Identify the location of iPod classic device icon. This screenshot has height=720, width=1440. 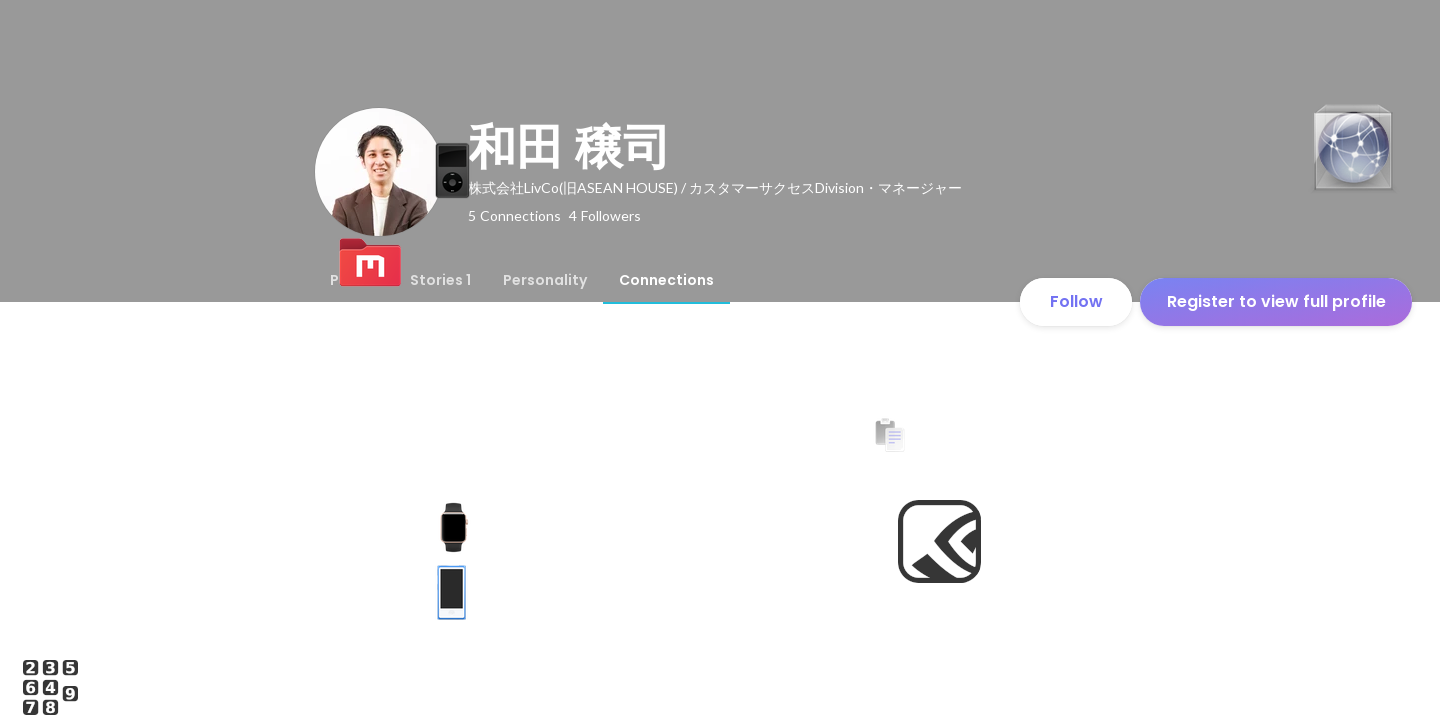
(452, 170).